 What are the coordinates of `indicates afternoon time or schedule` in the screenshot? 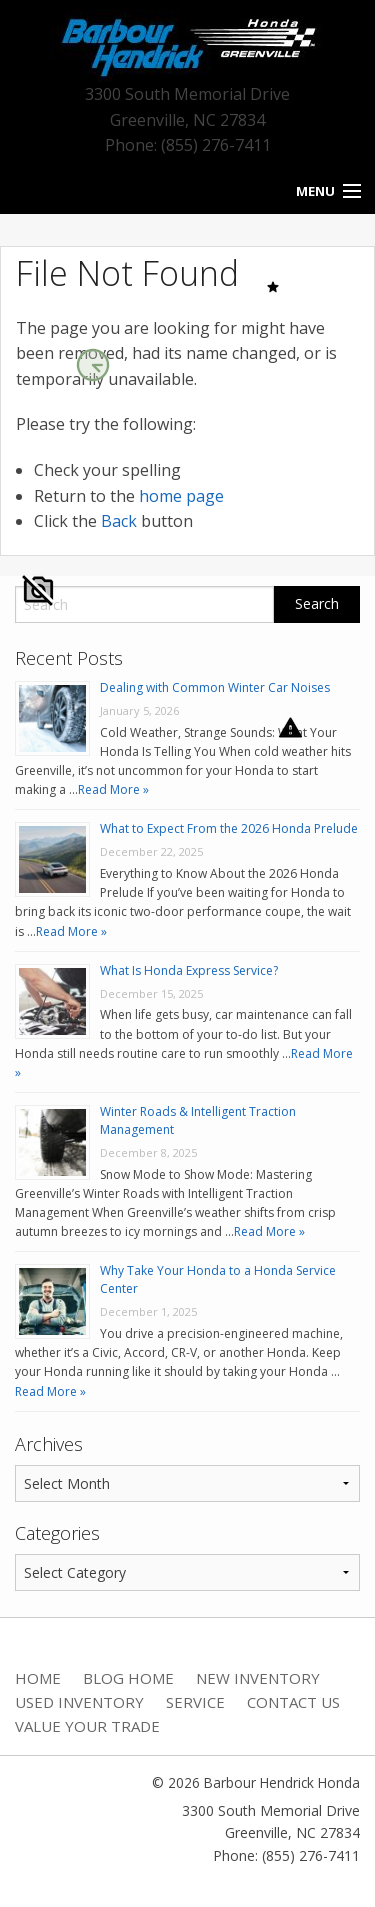 It's located at (93, 365).